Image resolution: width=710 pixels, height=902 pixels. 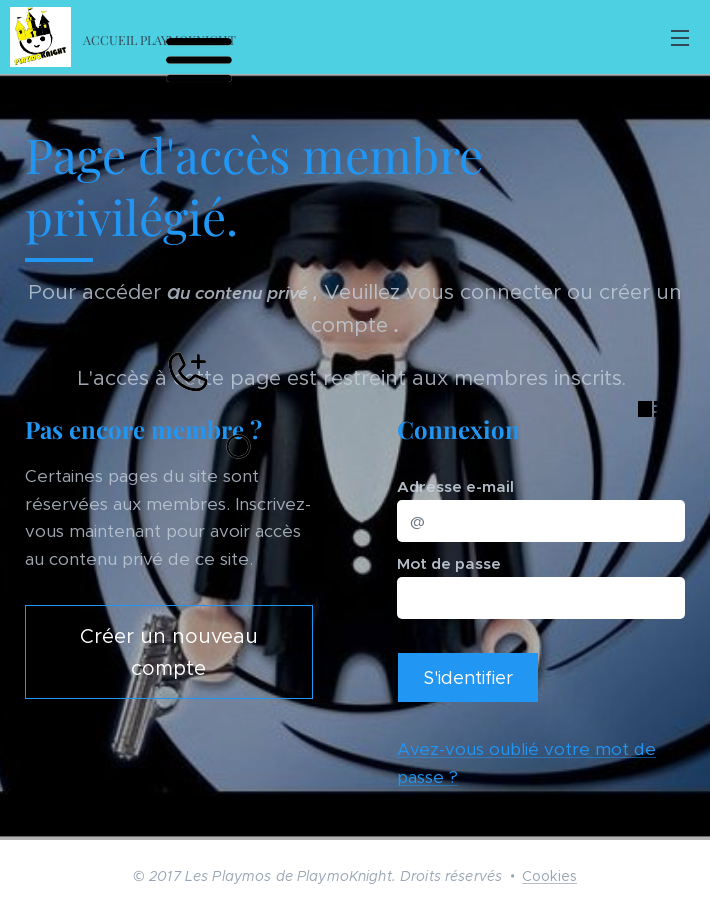 I want to click on indicates an unselected or empty state, so click(x=238, y=446).